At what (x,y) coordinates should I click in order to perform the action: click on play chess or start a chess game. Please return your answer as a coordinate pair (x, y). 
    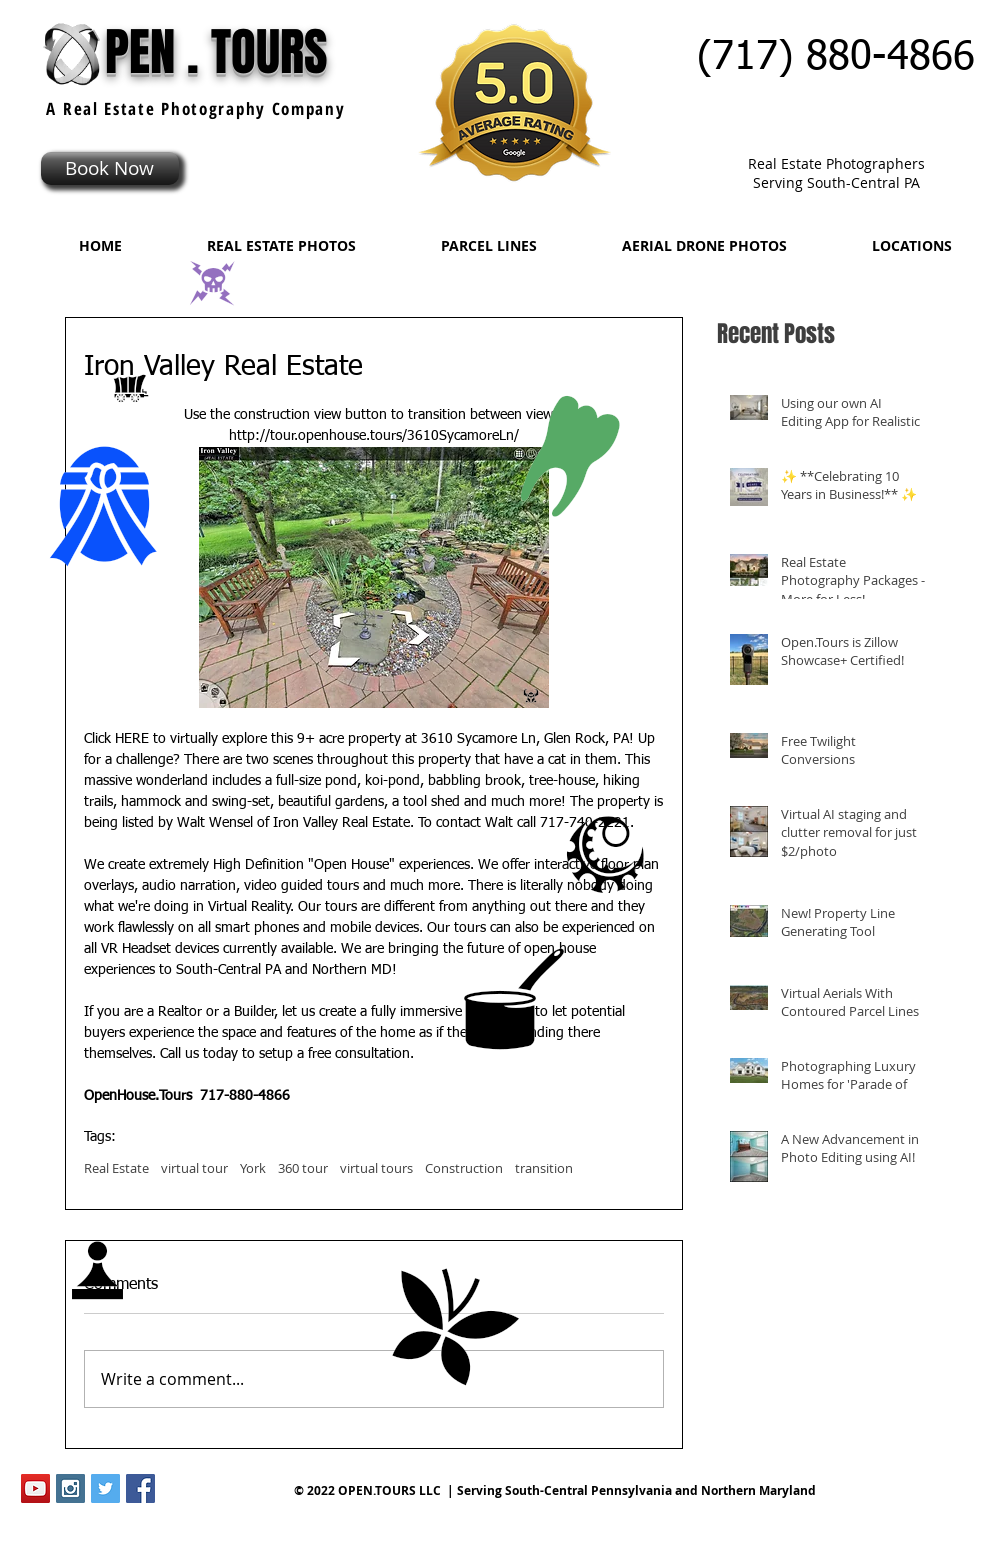
    Looking at the image, I should click on (97, 1261).